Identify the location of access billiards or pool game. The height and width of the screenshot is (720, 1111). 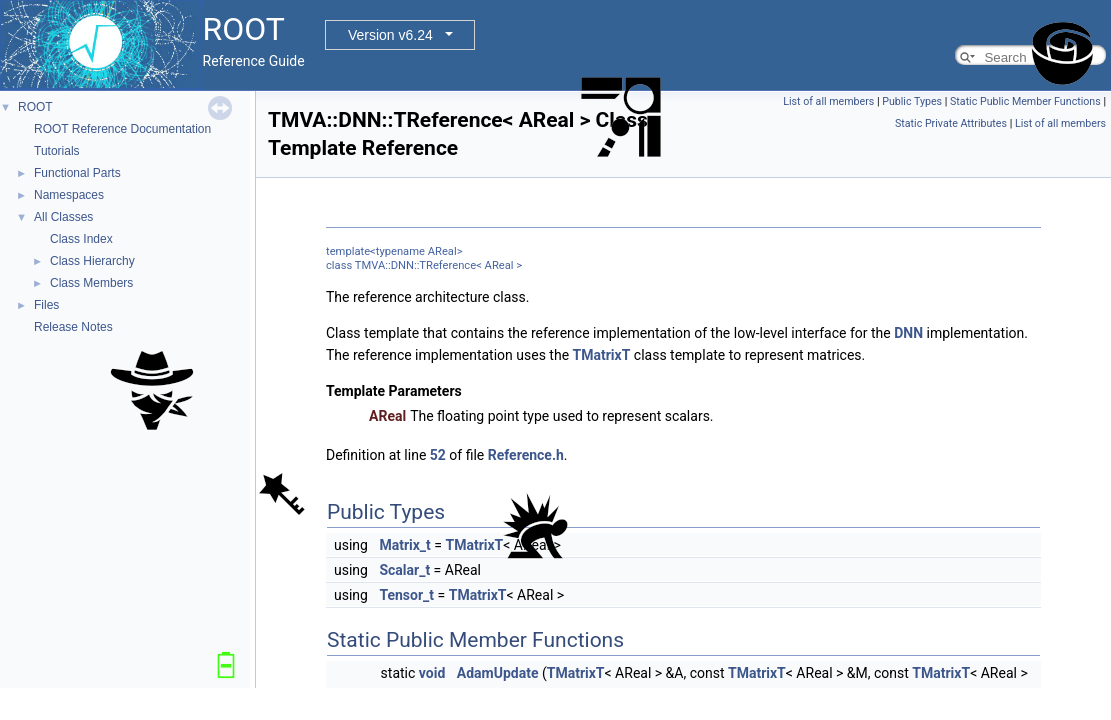
(621, 117).